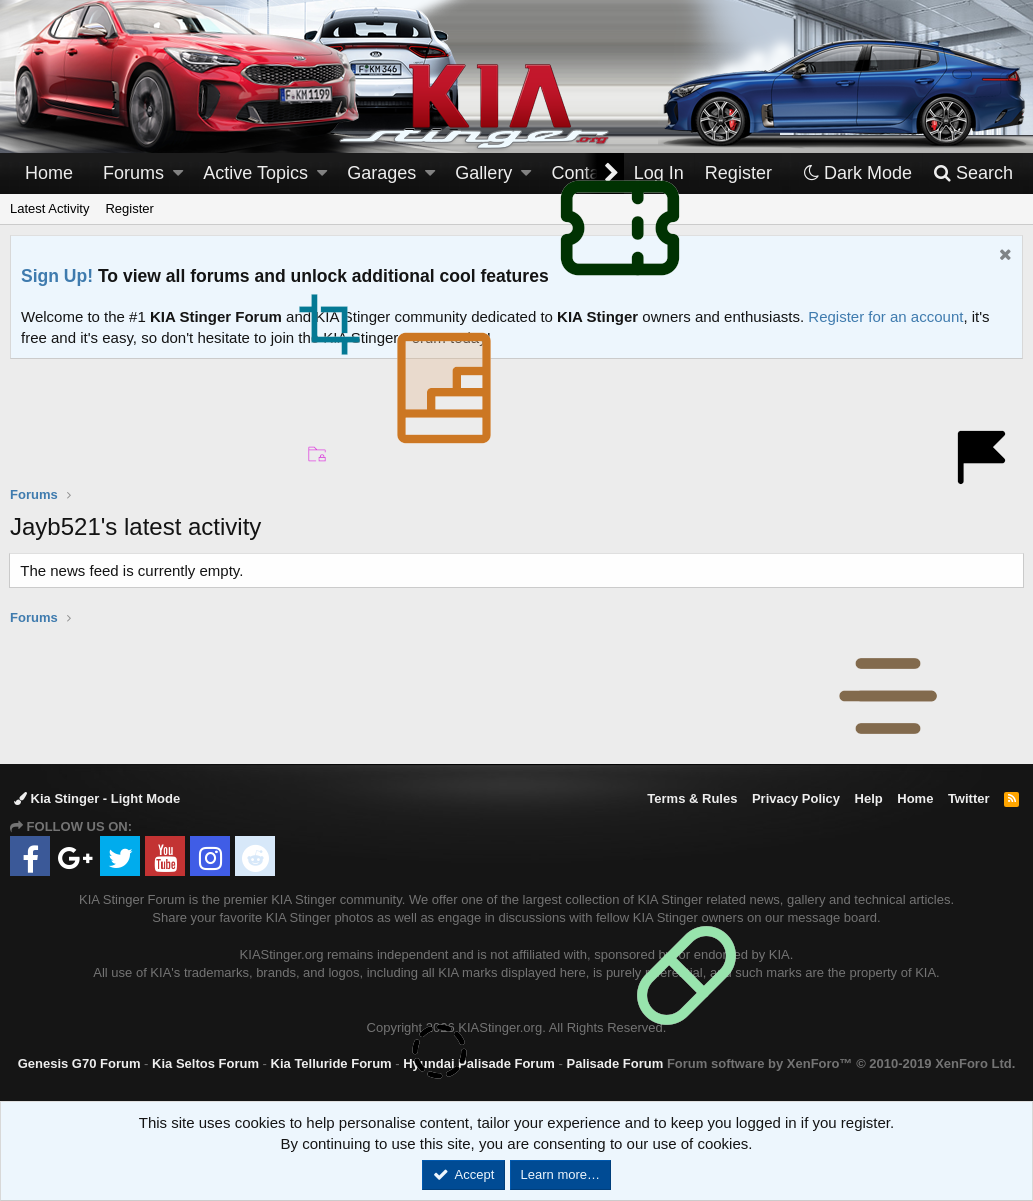 Image resolution: width=1033 pixels, height=1201 pixels. What do you see at coordinates (888, 696) in the screenshot?
I see `open navigation menu` at bounding box center [888, 696].